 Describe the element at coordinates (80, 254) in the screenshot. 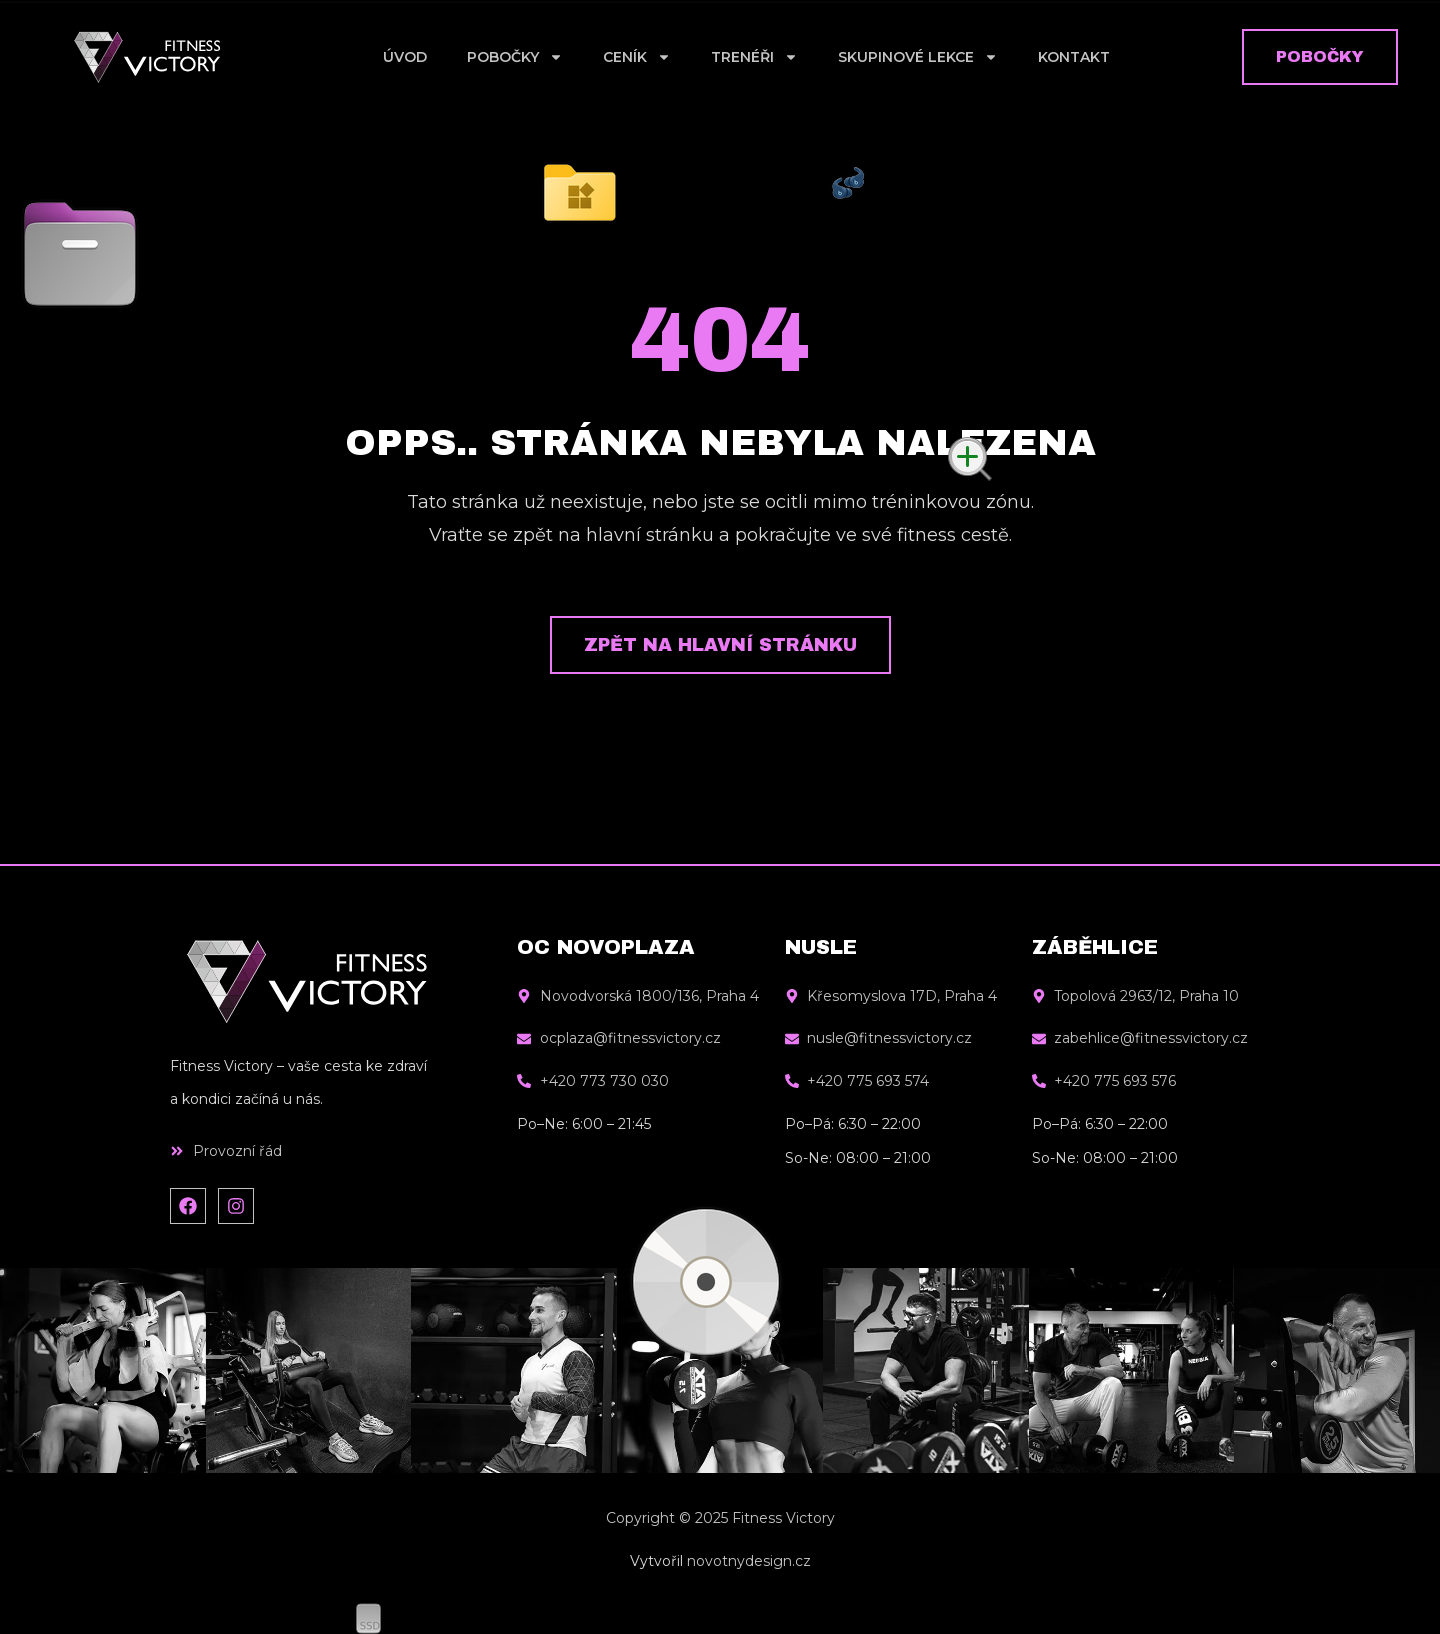

I see `open the nautilus file manager` at that location.